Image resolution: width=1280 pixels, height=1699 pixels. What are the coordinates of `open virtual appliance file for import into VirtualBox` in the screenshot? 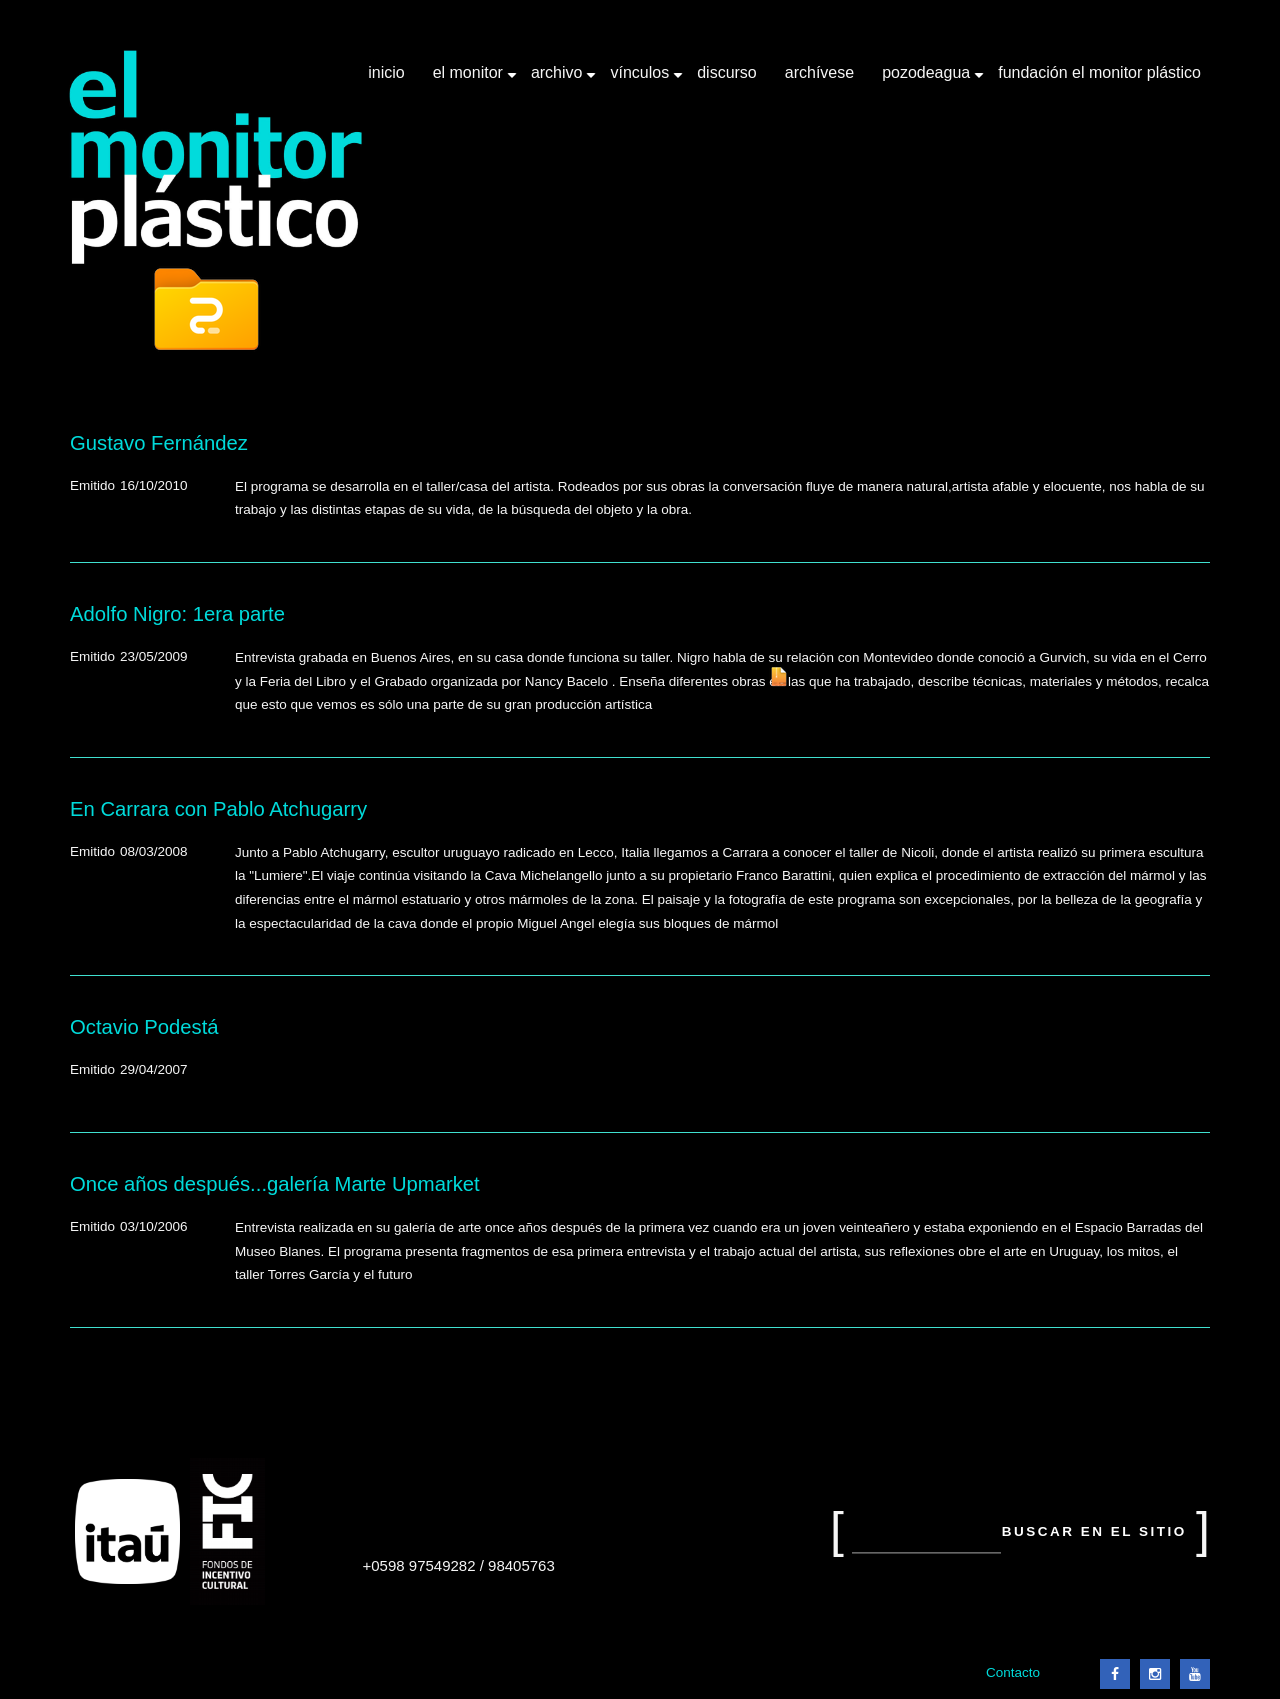 It's located at (779, 677).